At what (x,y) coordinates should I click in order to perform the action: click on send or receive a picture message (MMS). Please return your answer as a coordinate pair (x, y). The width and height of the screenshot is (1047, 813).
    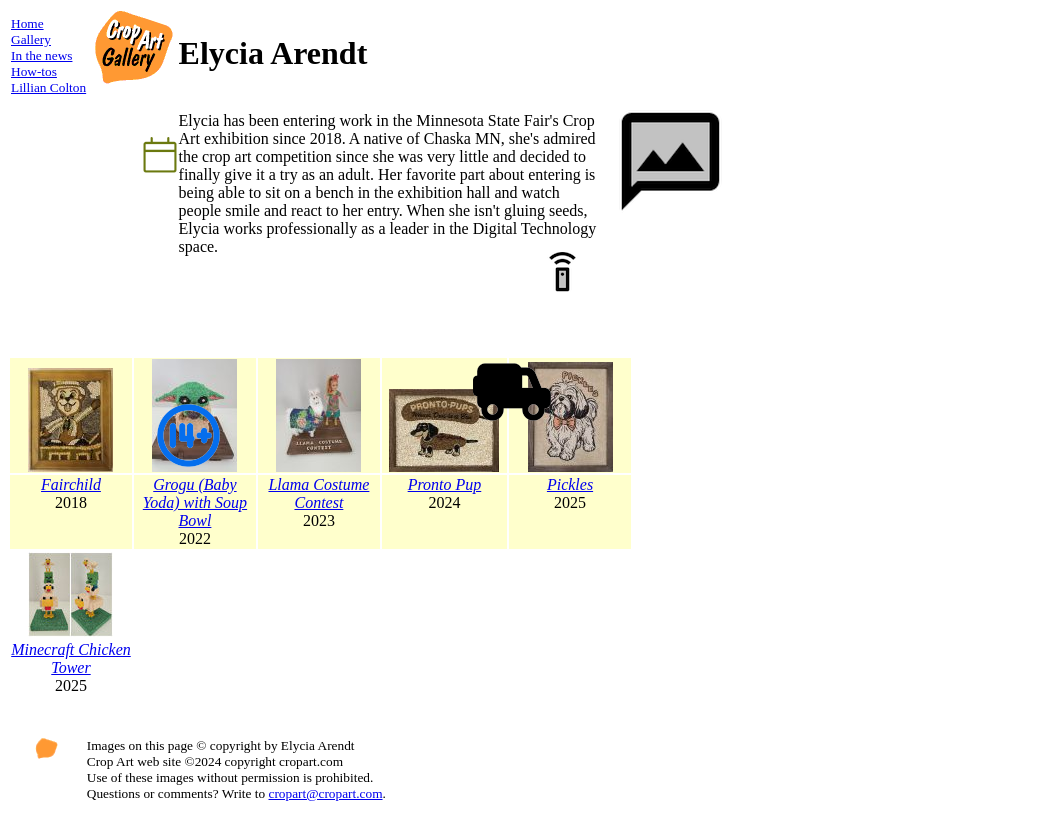
    Looking at the image, I should click on (670, 161).